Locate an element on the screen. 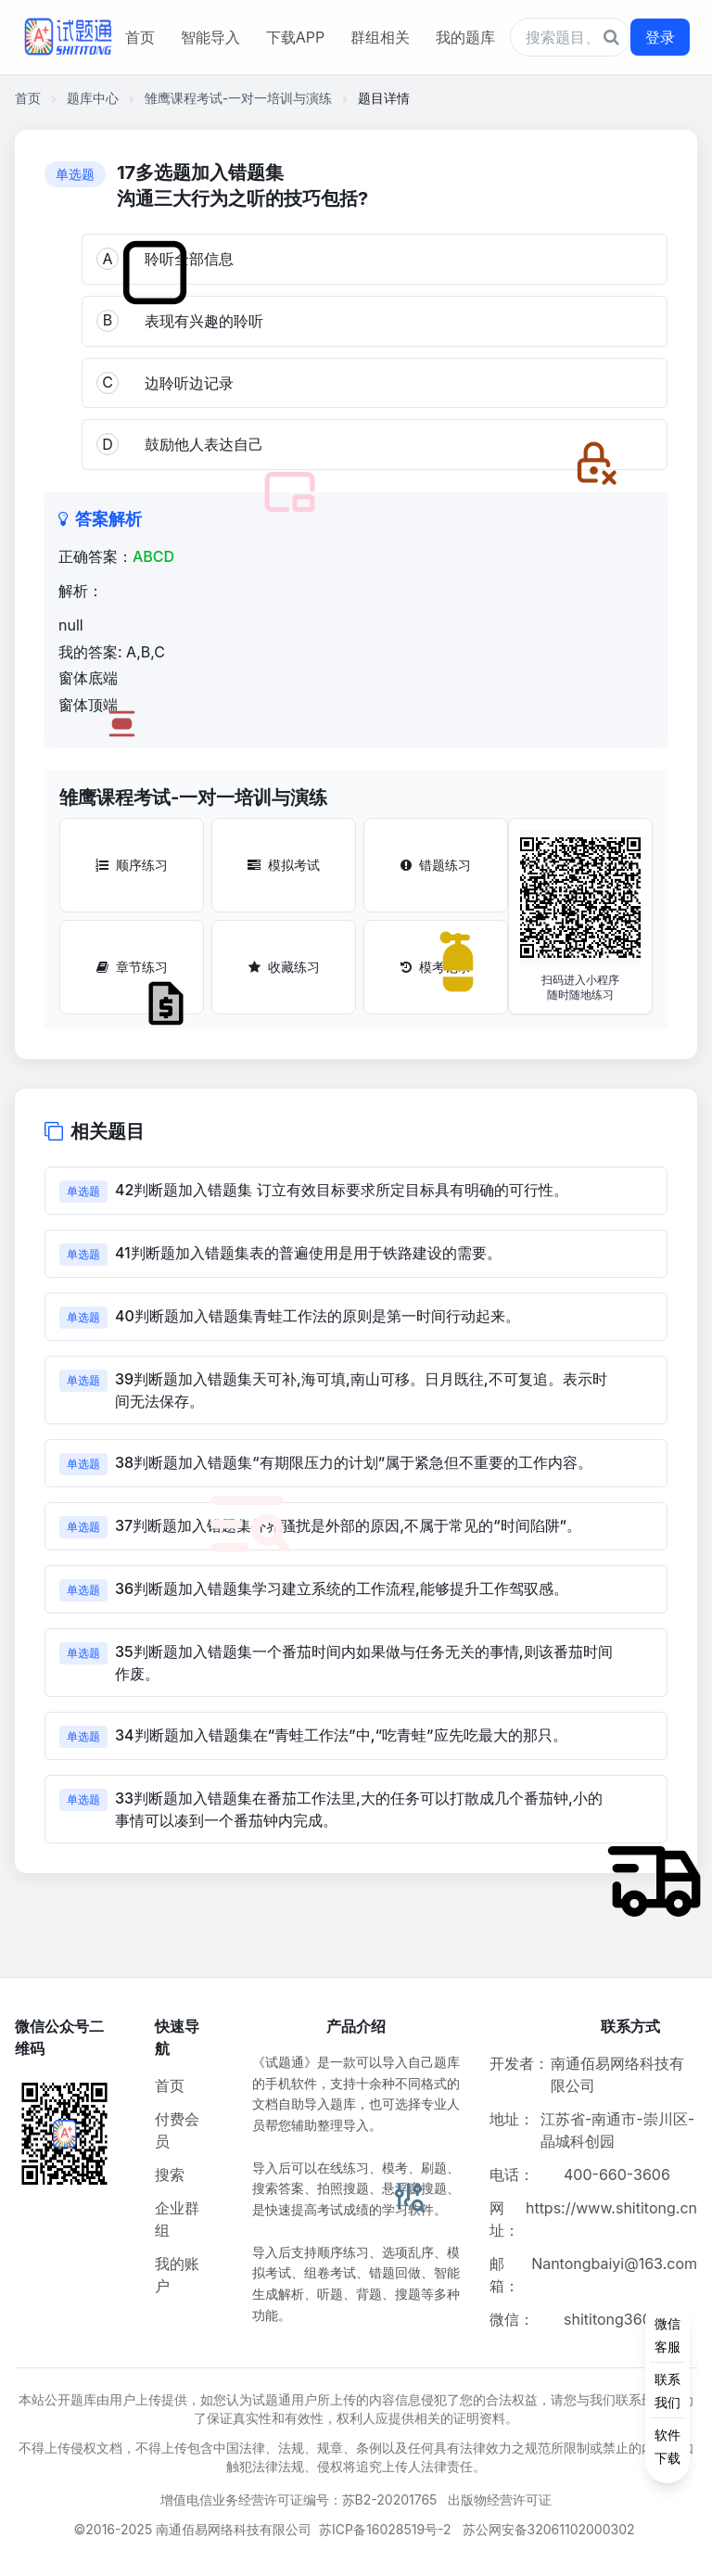 The image size is (712, 2576). remove or delete a security lock is located at coordinates (593, 462).